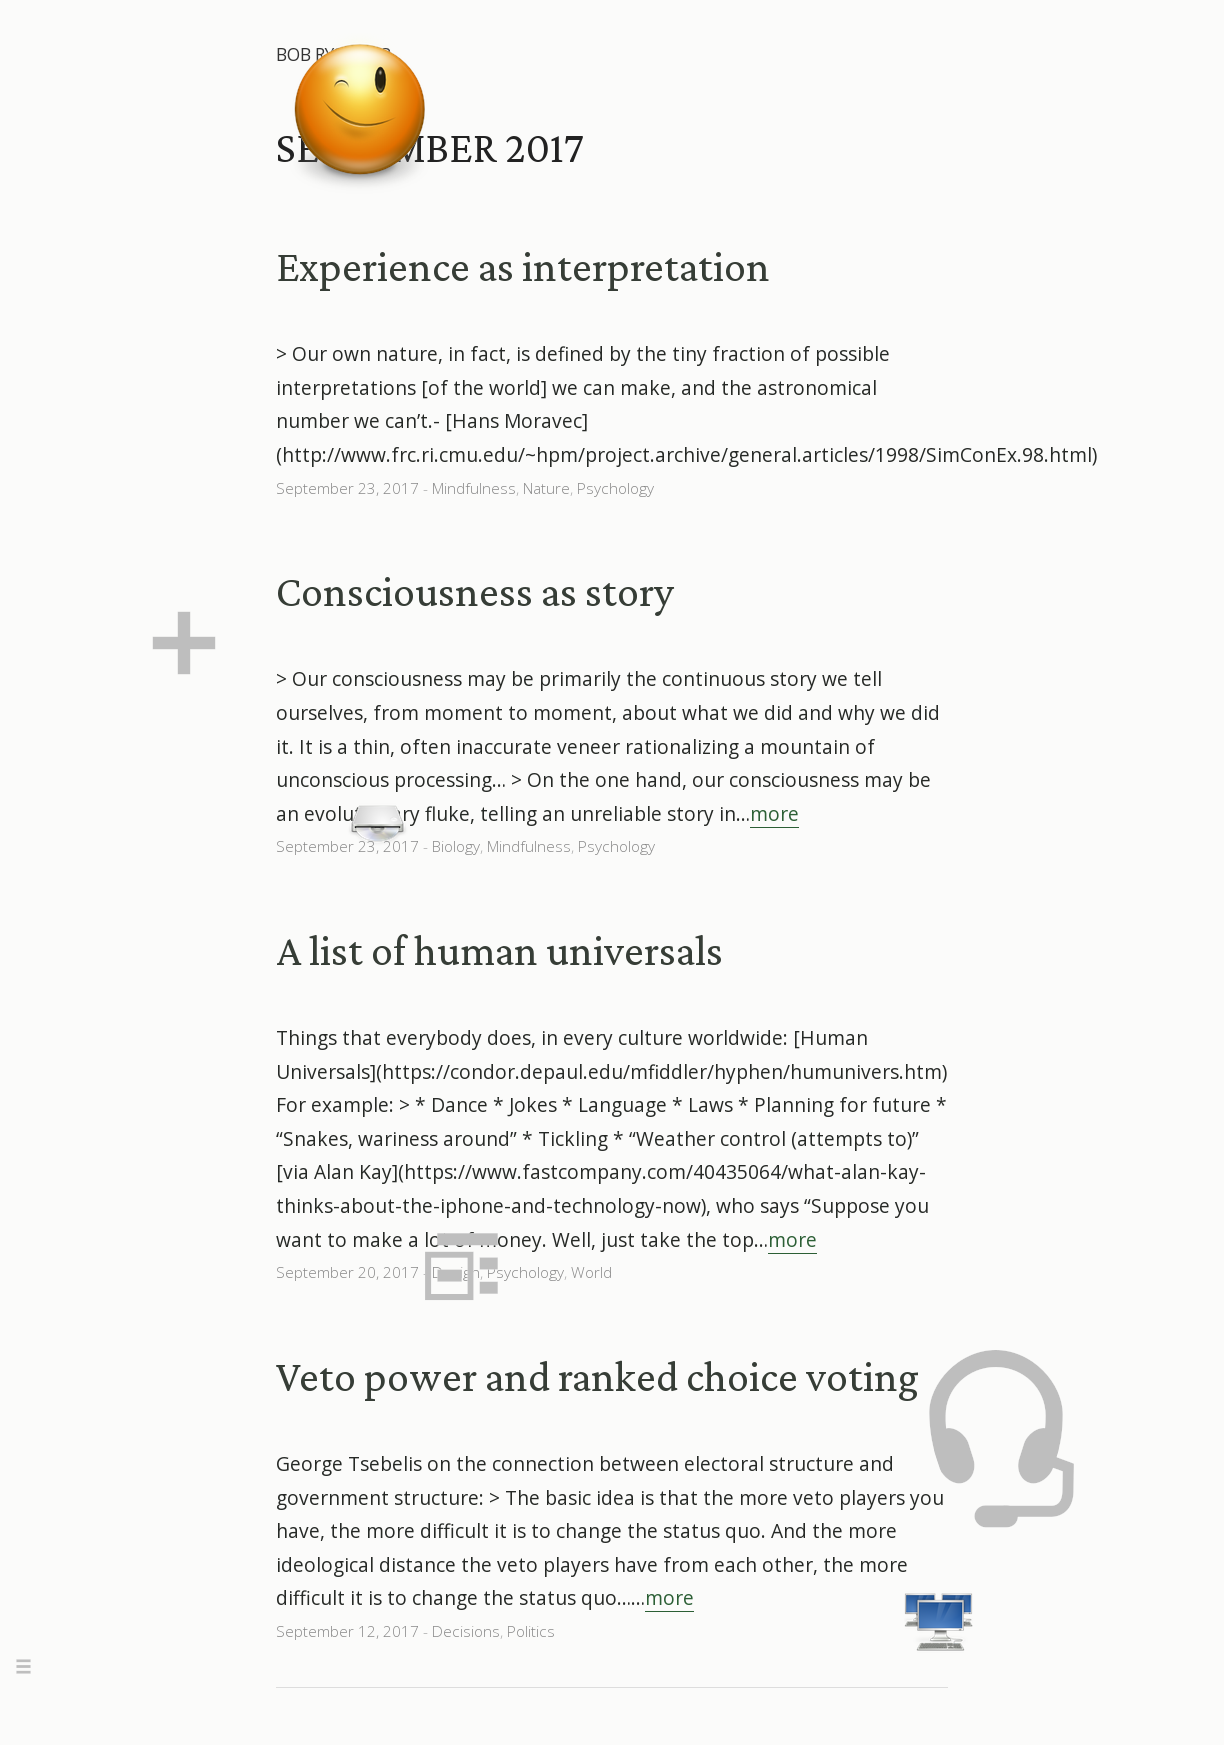 Image resolution: width=1224 pixels, height=1745 pixels. I want to click on access audio or voice chat settings, so click(996, 1439).